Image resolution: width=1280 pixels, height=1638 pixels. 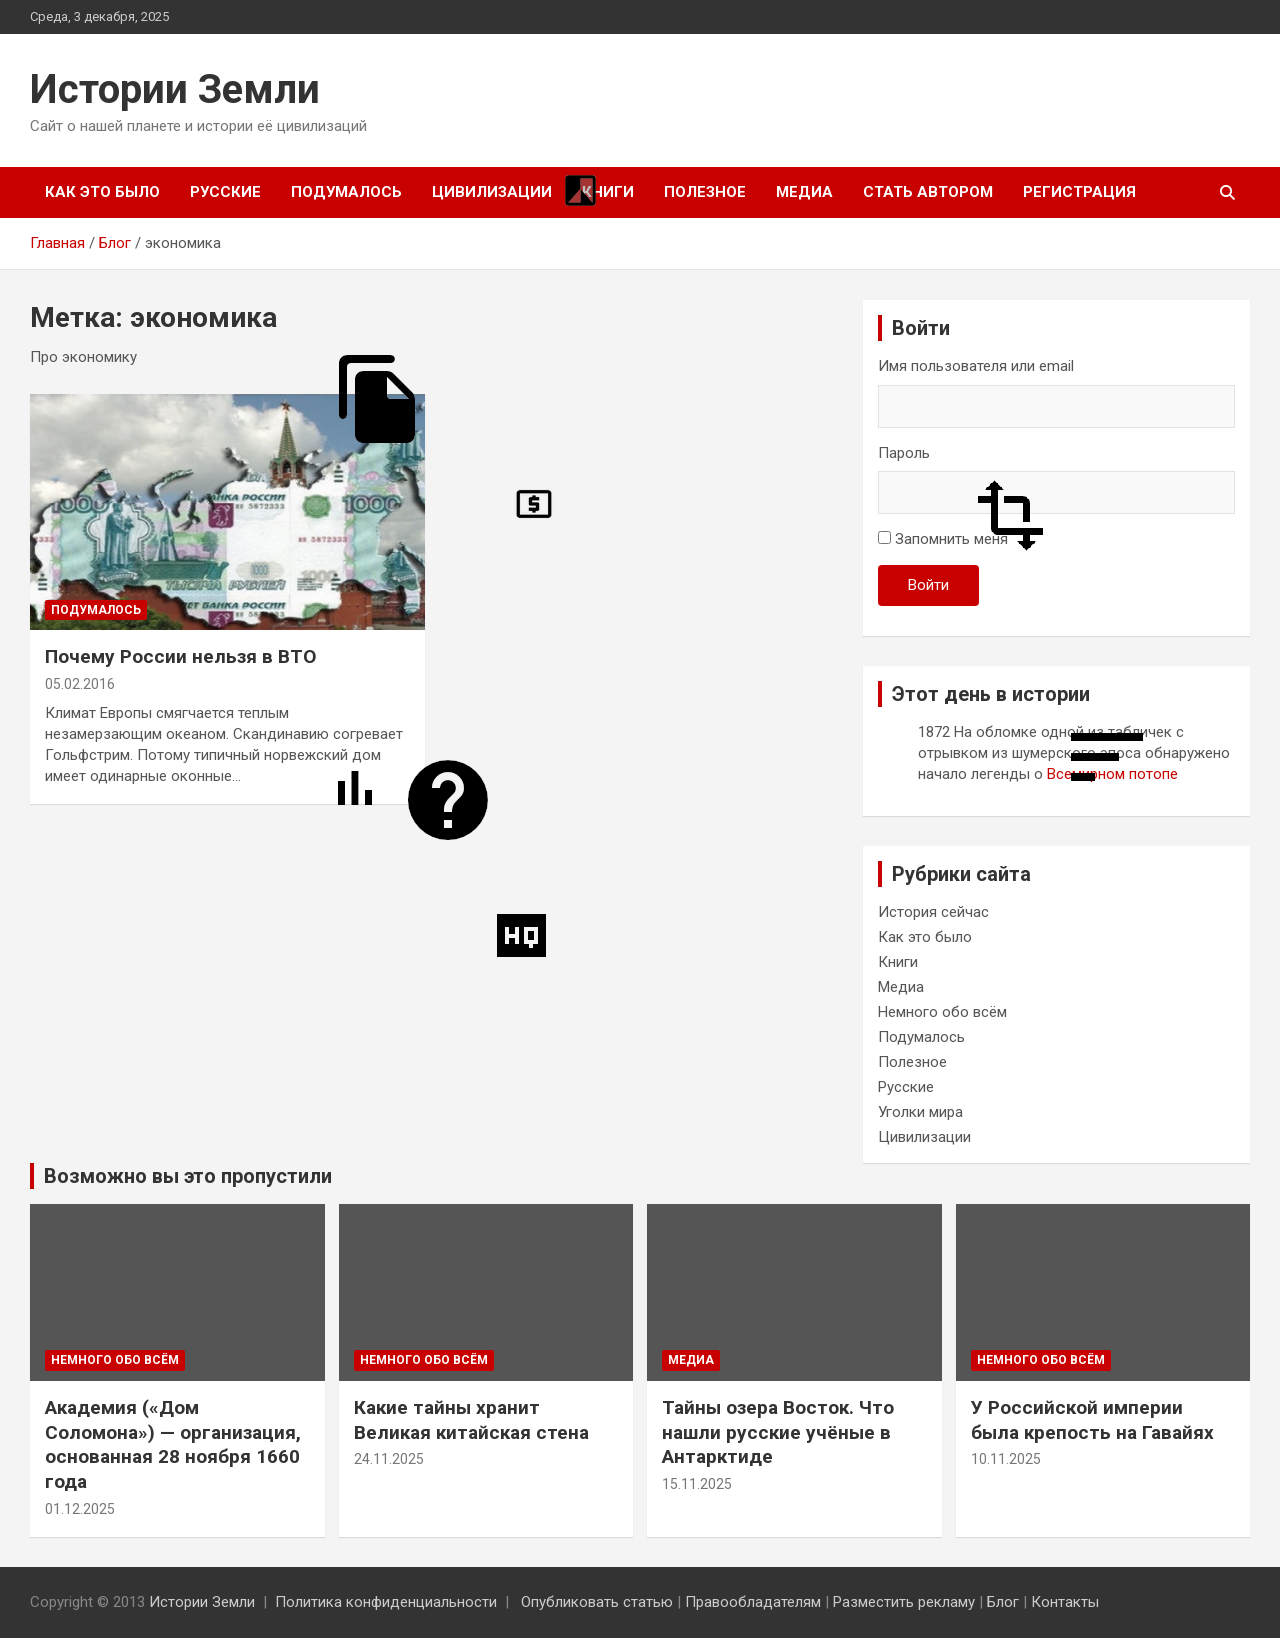 I want to click on sort list items by criteria, so click(x=1107, y=757).